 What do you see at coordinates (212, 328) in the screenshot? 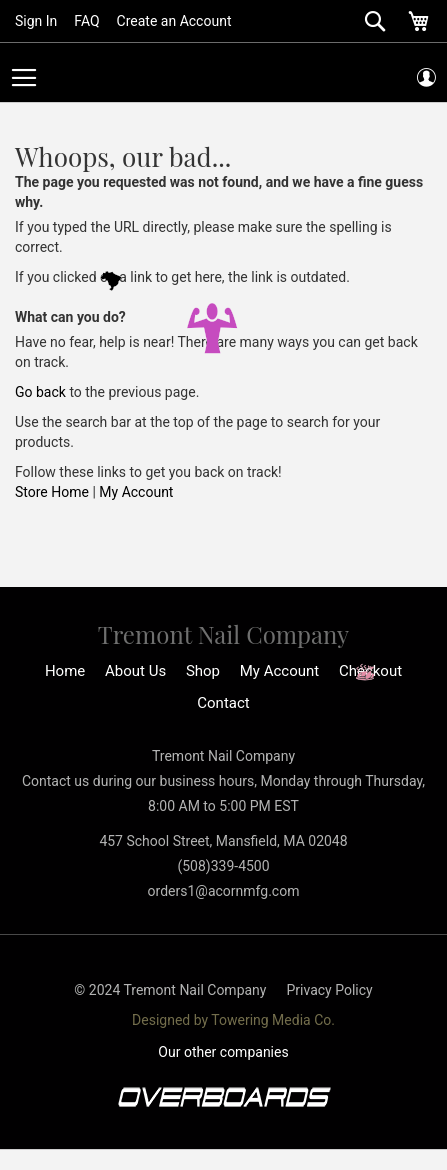
I see `indicates strength or power attribute` at bounding box center [212, 328].